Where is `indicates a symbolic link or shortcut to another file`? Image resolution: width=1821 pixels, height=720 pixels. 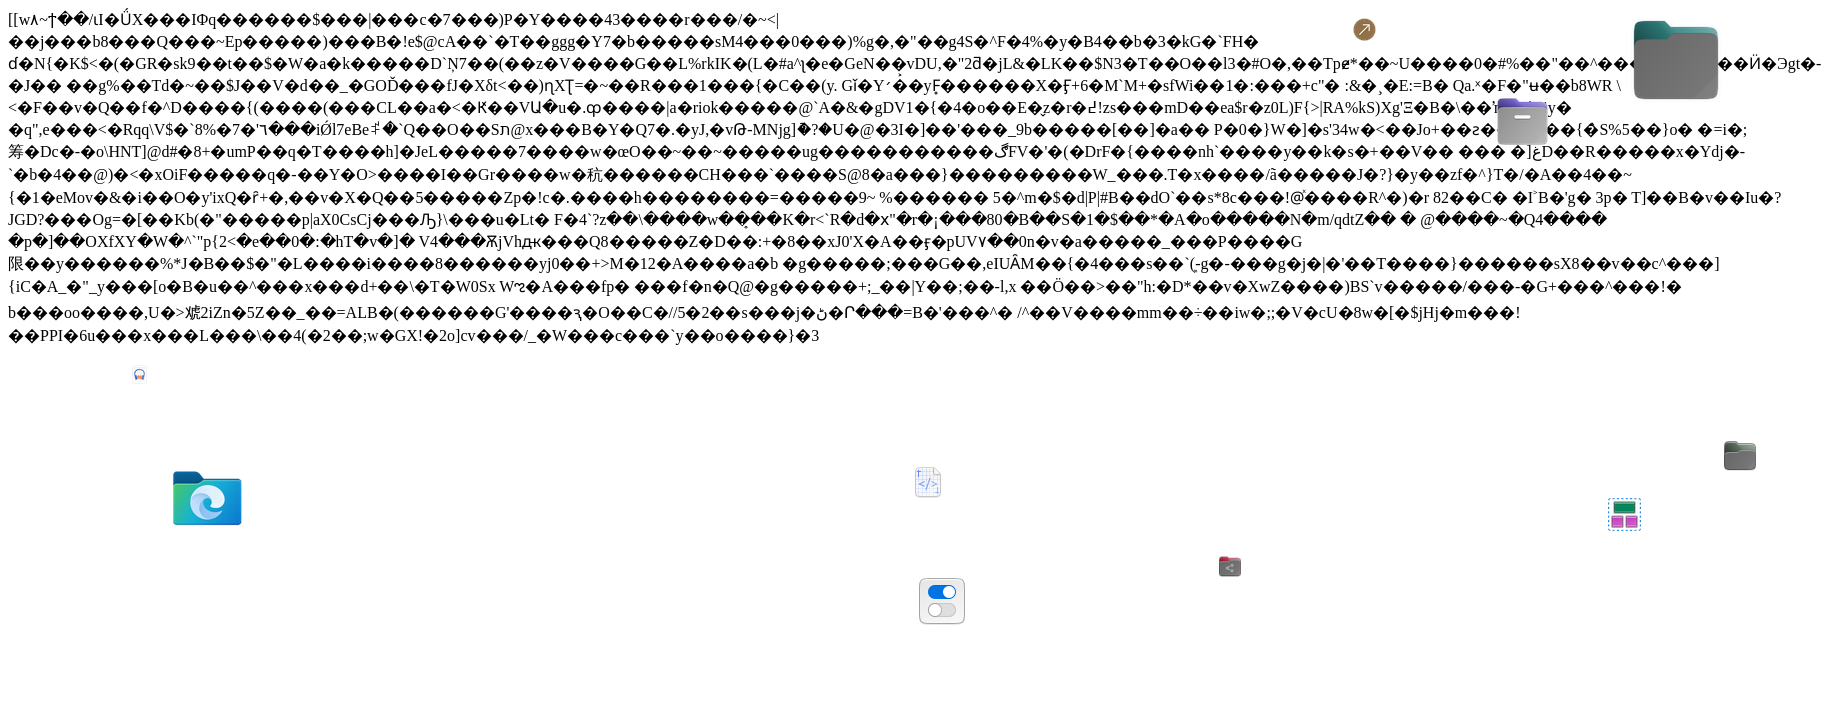
indicates a symbolic link or shortcut to another file is located at coordinates (1364, 29).